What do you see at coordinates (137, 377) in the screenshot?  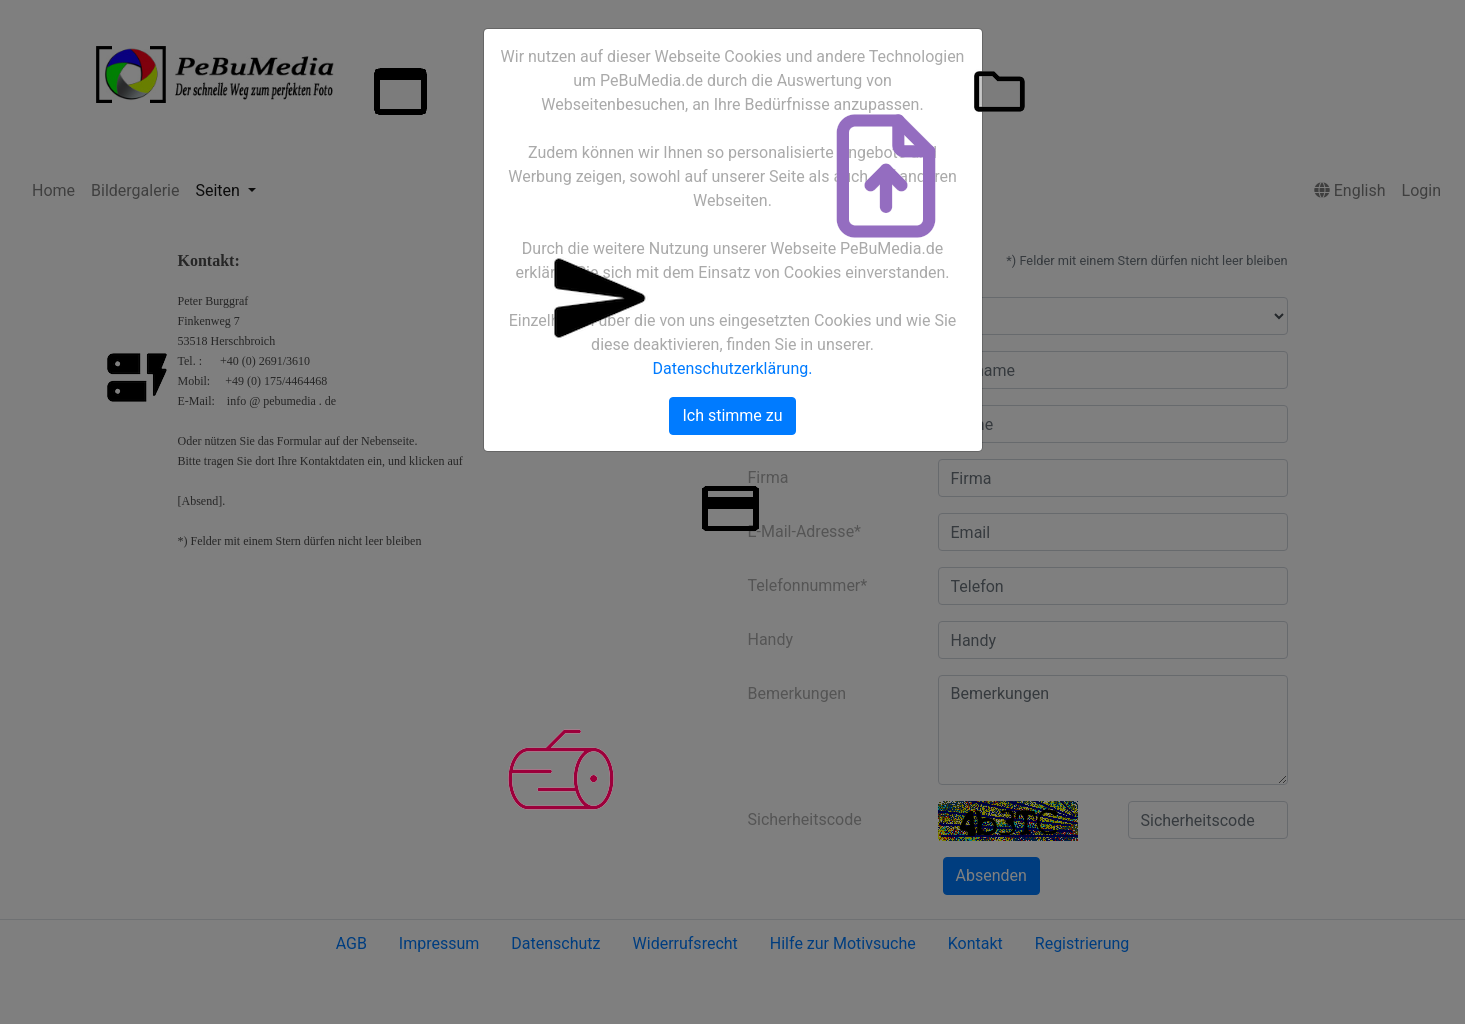 I see `access dynamic or auto-generated forms` at bounding box center [137, 377].